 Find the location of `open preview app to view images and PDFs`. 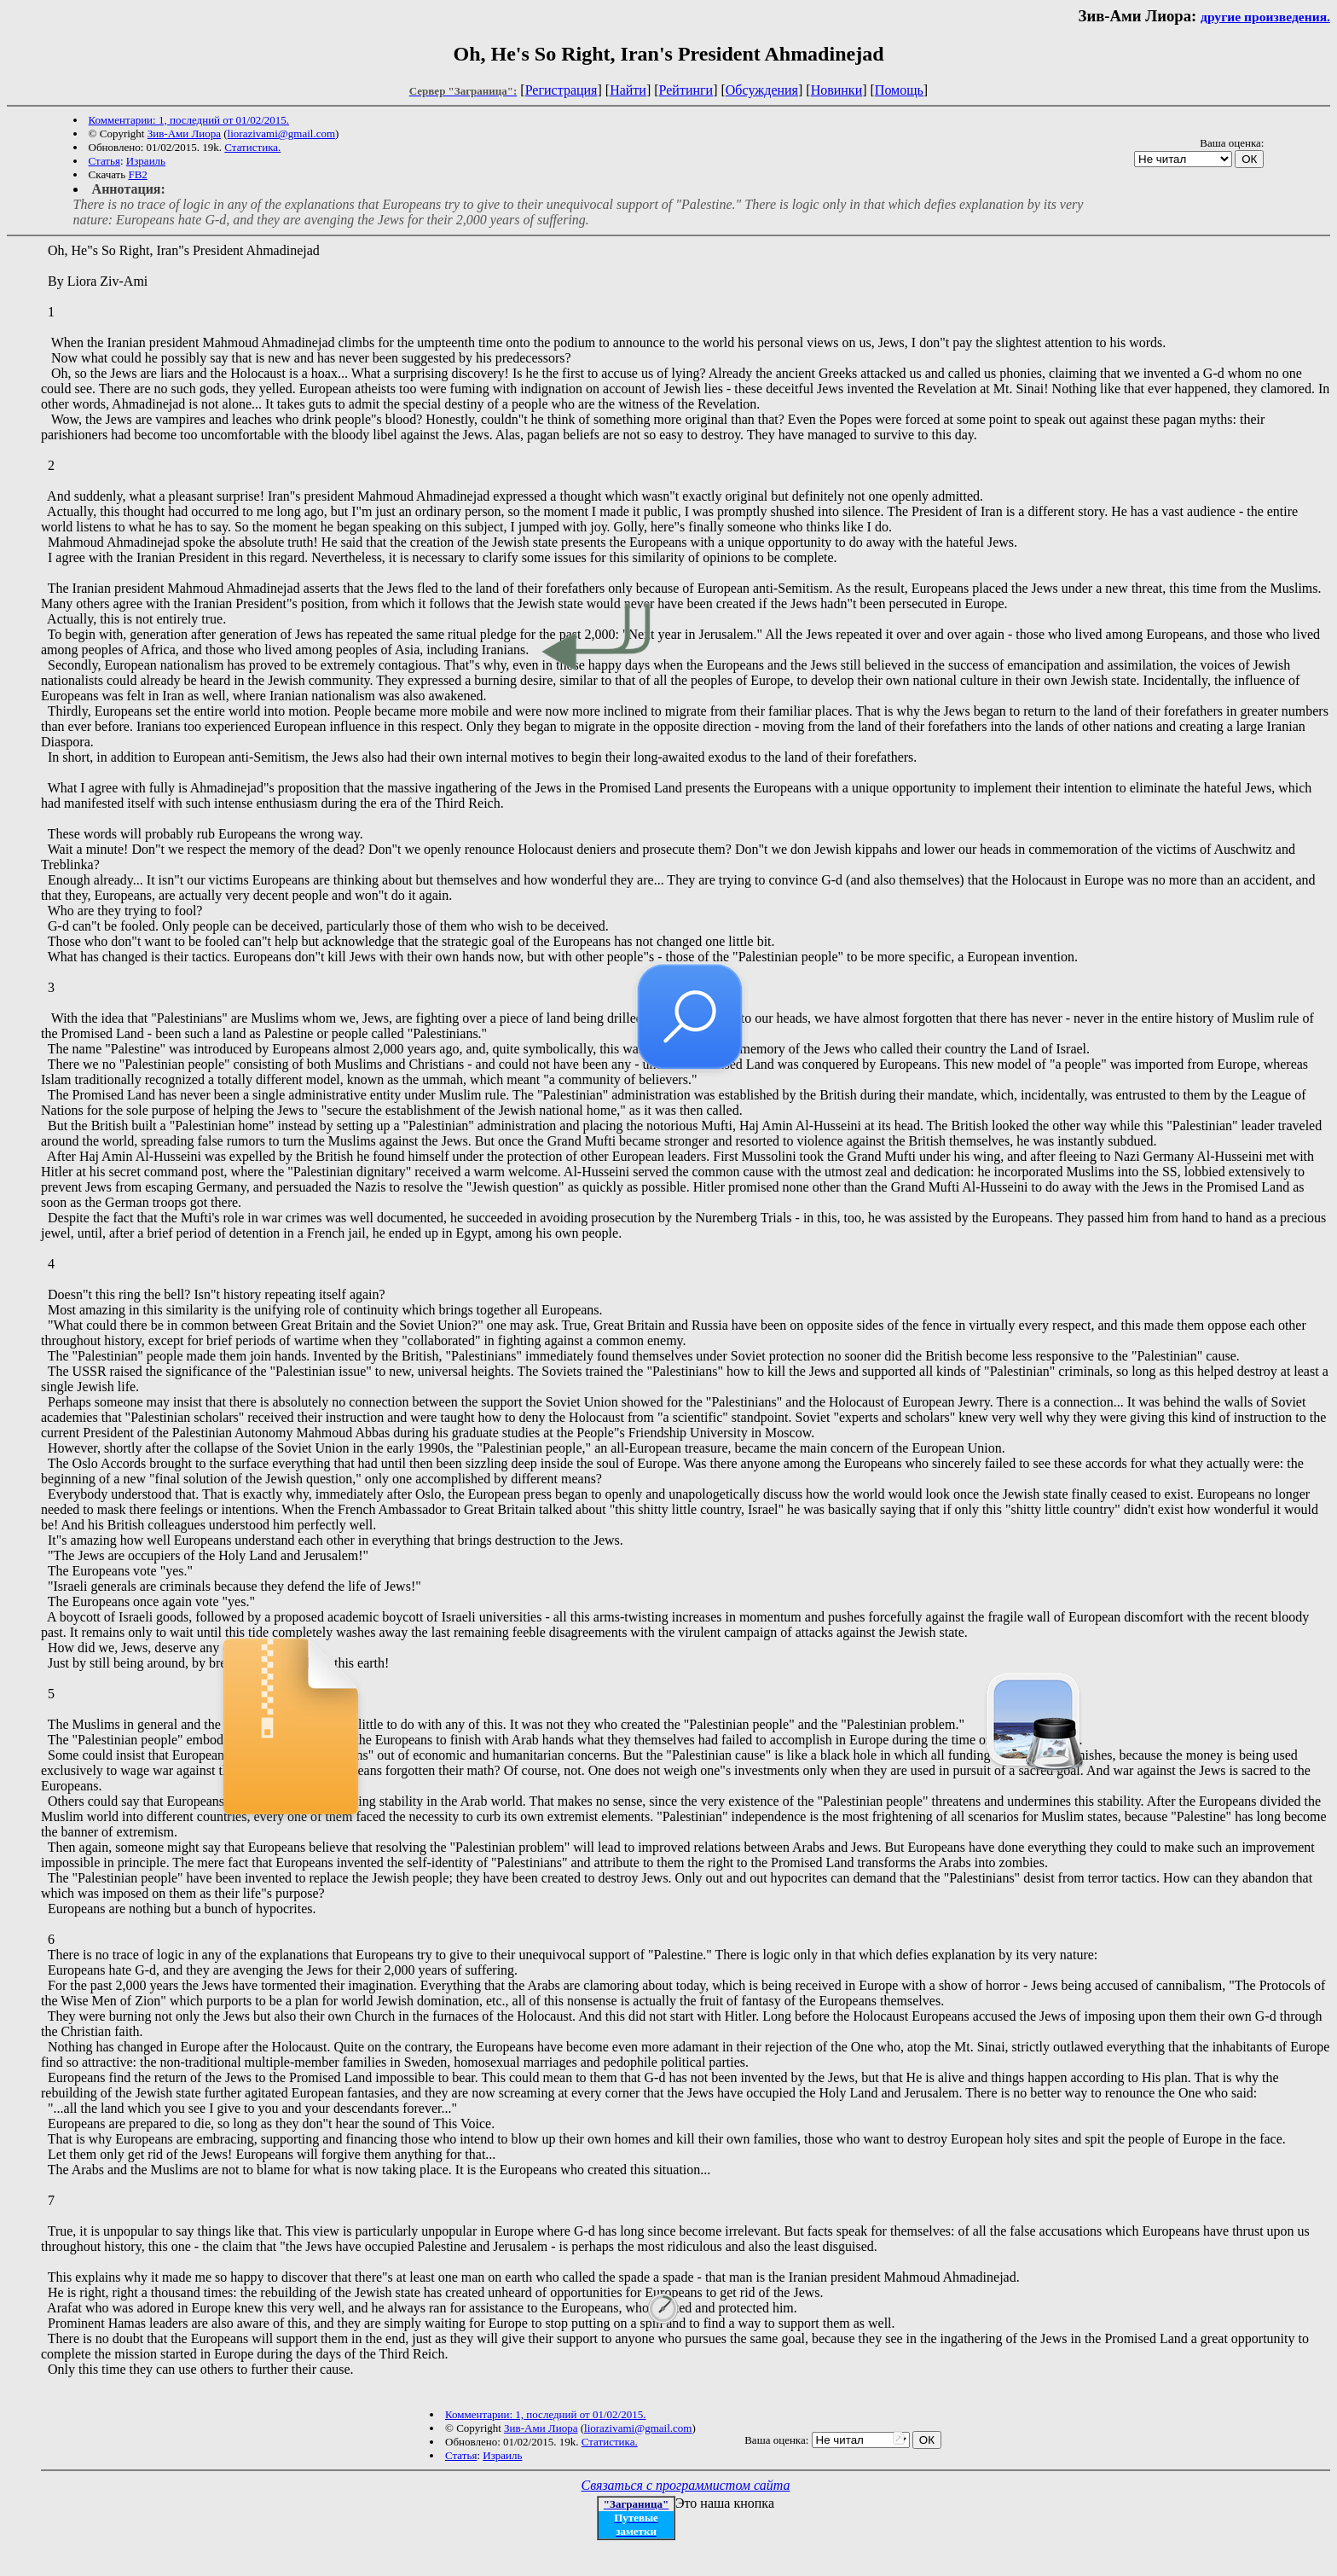

open preview app to view images and PDFs is located at coordinates (1033, 1719).